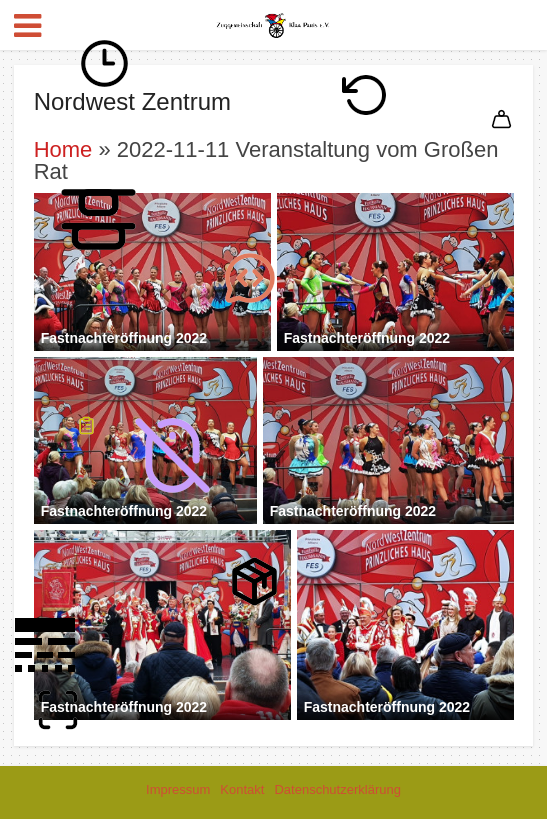 This screenshot has height=819, width=547. I want to click on mouse input disabled, so click(172, 455).